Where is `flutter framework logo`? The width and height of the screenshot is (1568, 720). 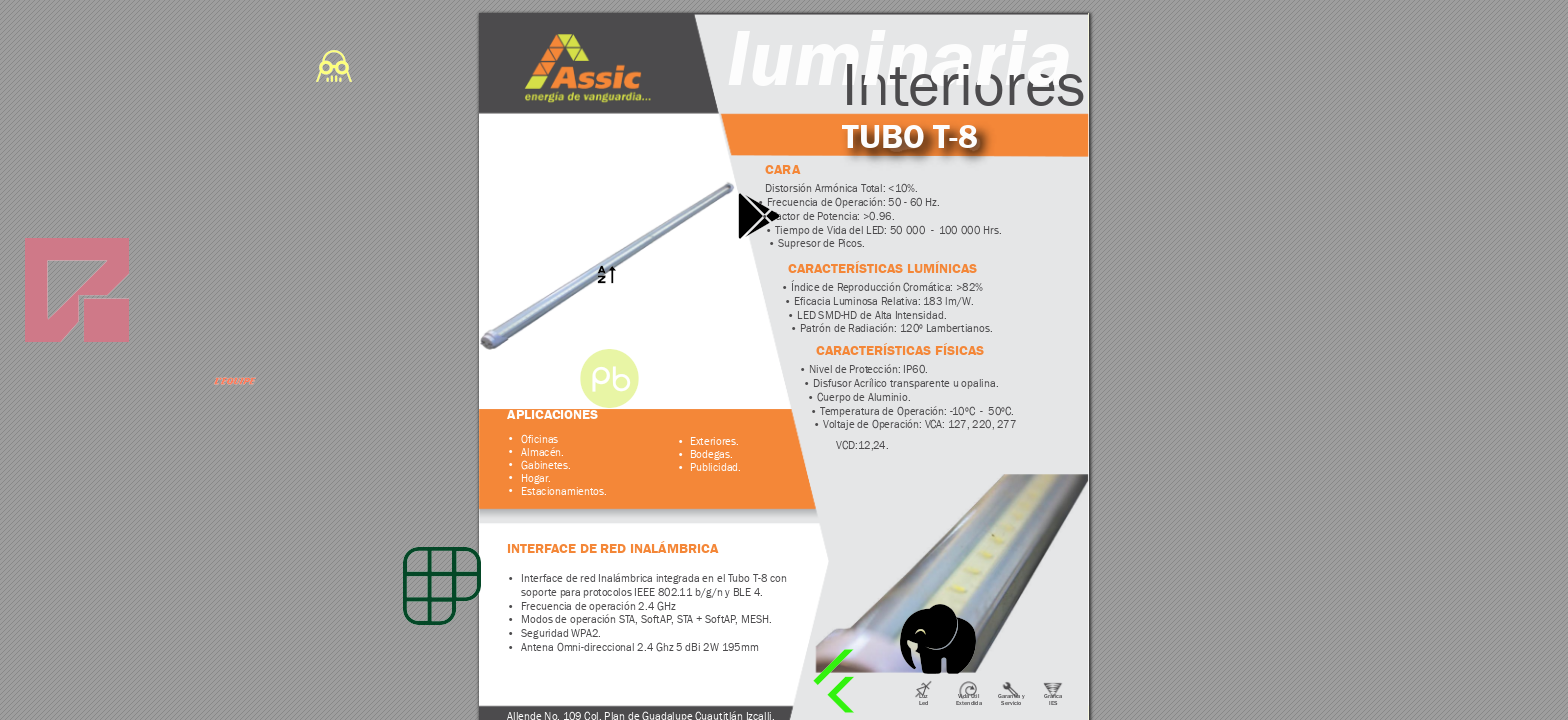 flutter framework logo is located at coordinates (837, 681).